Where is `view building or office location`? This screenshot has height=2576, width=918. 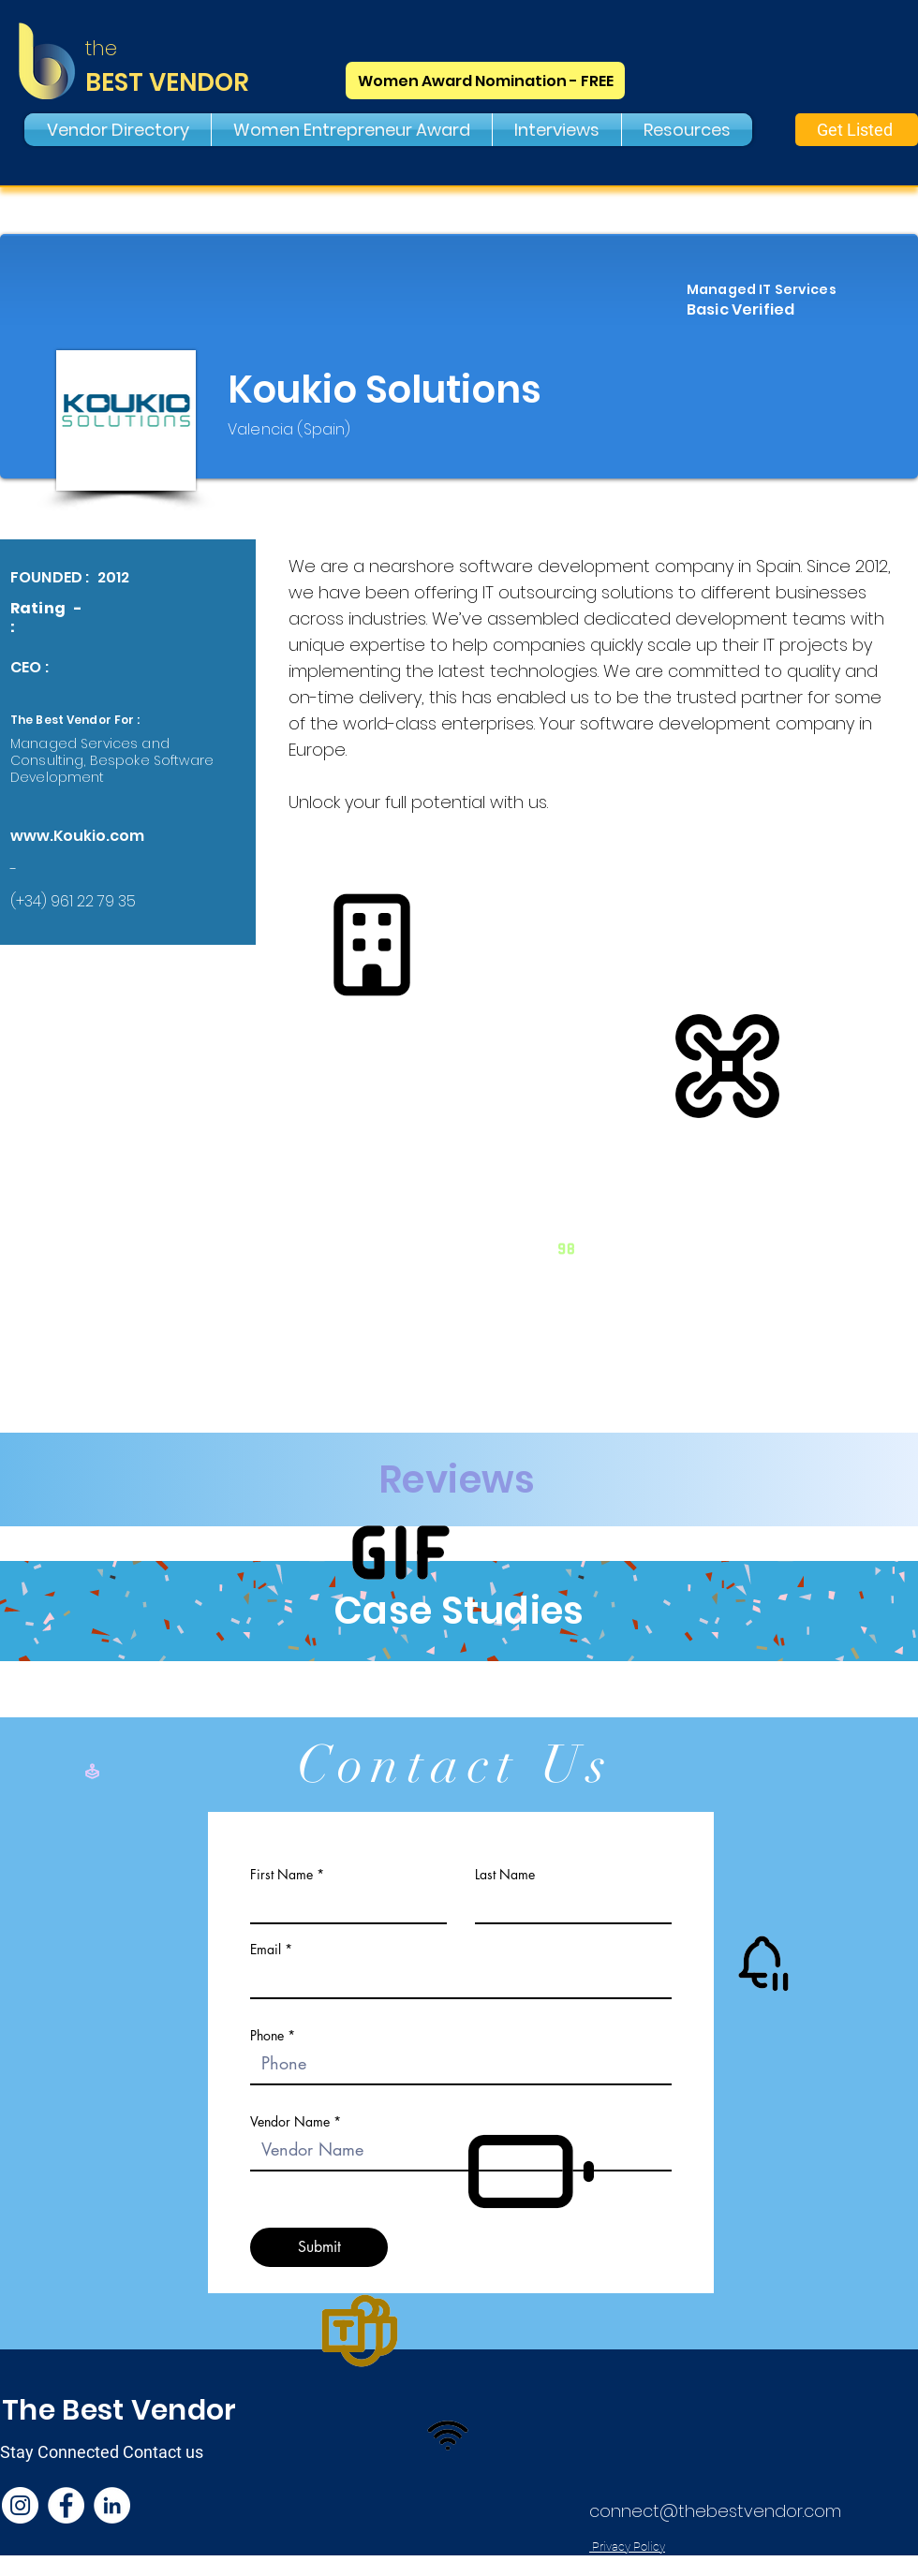 view building or office location is located at coordinates (372, 945).